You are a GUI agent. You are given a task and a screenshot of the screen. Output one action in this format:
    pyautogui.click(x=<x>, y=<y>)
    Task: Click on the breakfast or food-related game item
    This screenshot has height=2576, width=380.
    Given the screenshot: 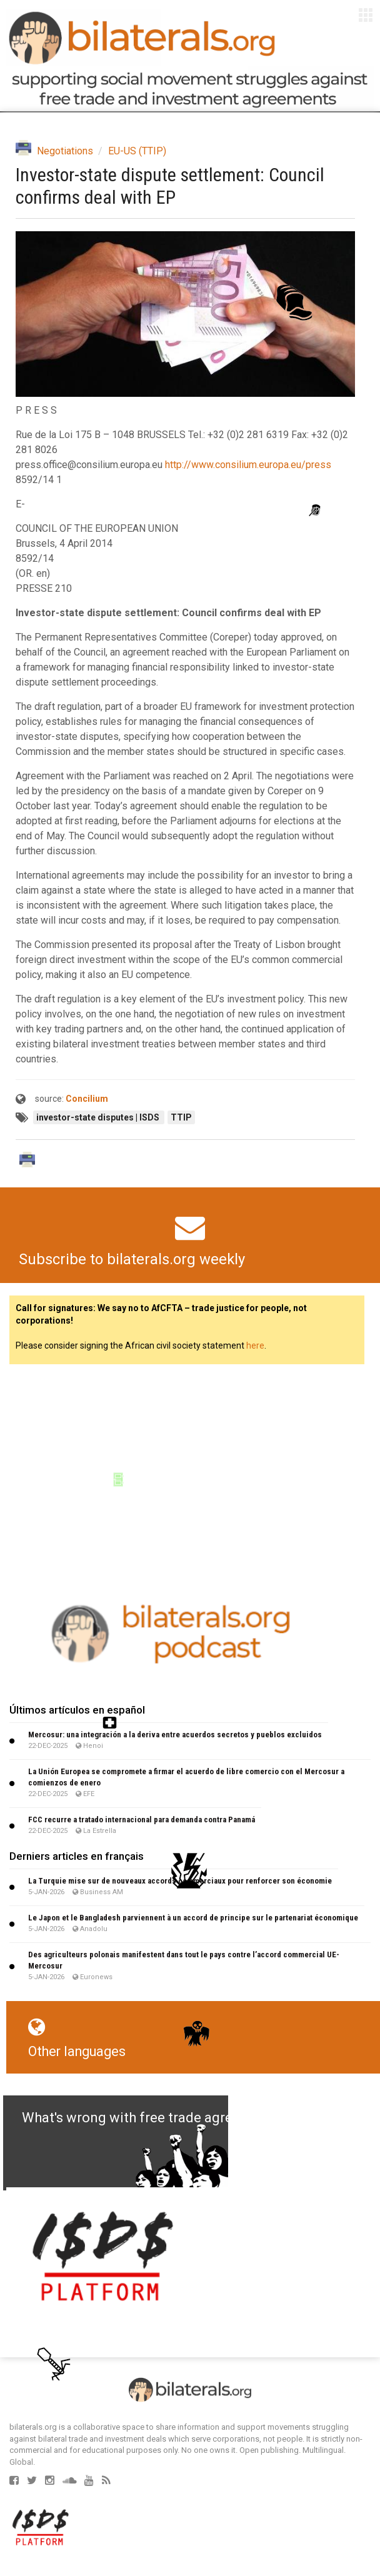 What is the action you would take?
    pyautogui.click(x=314, y=510)
    